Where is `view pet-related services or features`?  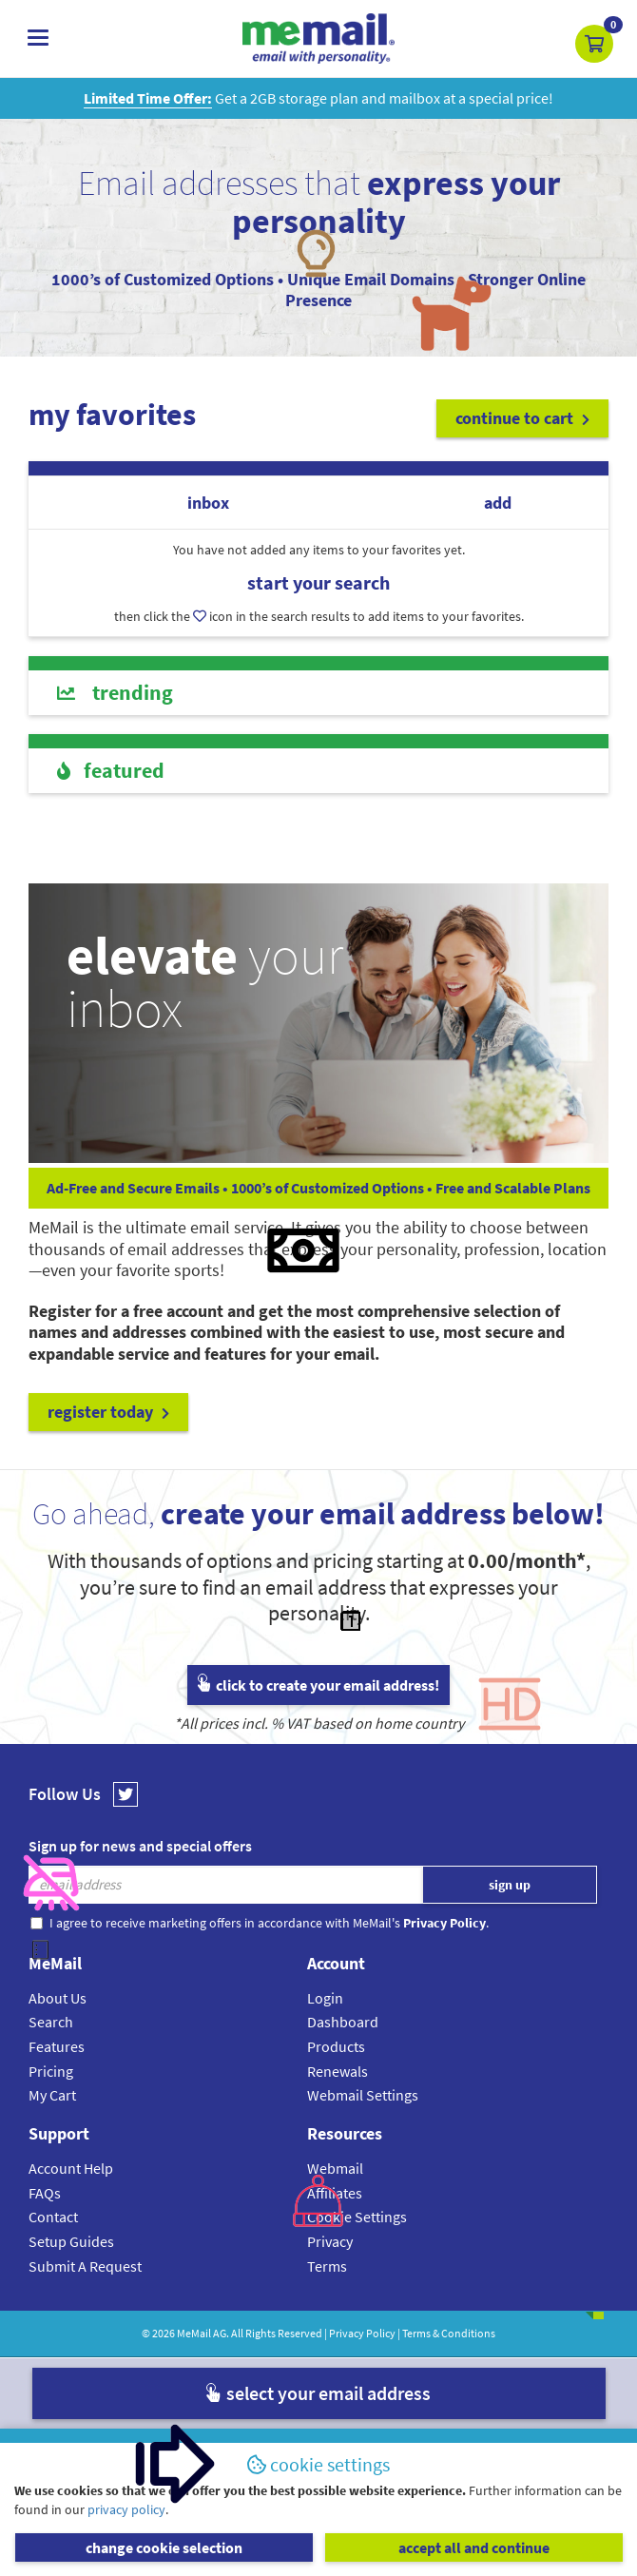 view pet-related services or features is located at coordinates (452, 316).